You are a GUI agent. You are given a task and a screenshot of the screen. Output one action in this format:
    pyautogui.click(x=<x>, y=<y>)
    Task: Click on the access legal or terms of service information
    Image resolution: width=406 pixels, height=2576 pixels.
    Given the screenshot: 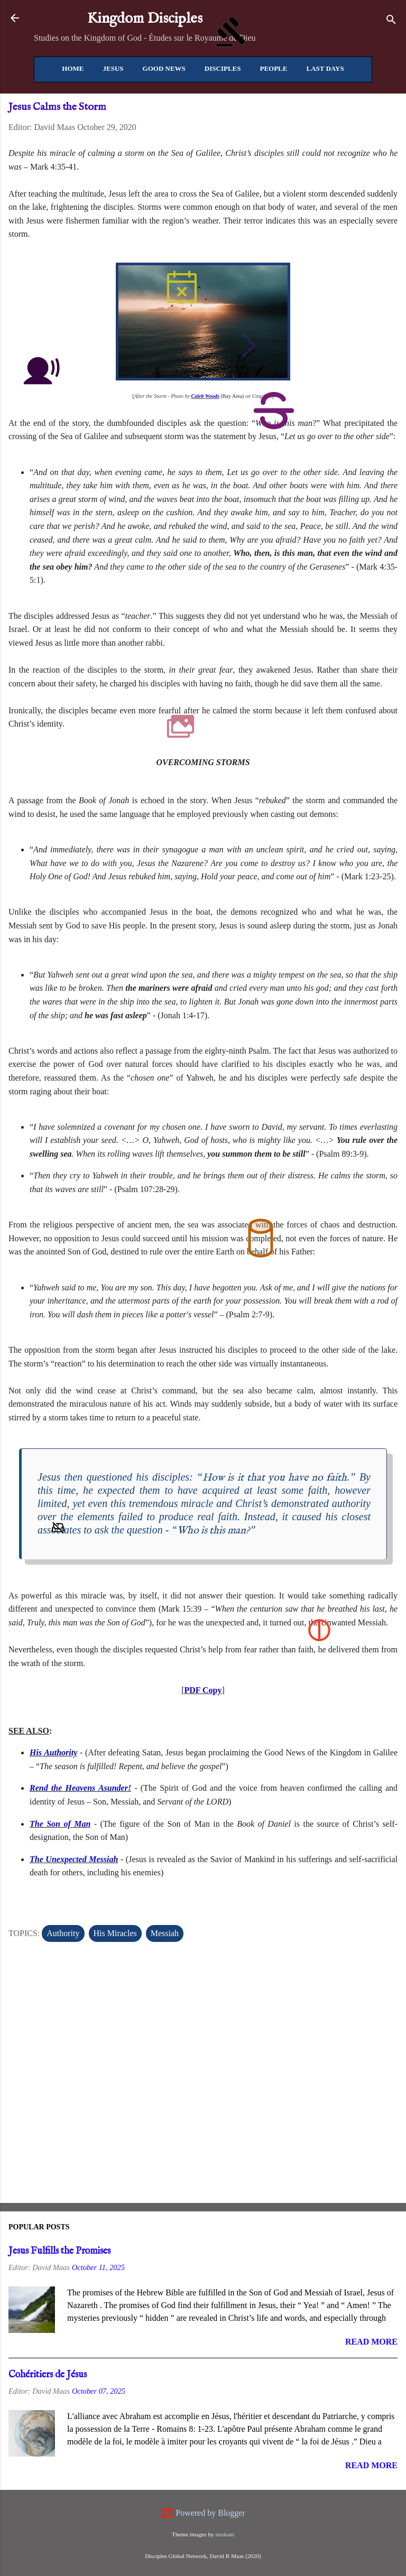 What is the action you would take?
    pyautogui.click(x=232, y=31)
    